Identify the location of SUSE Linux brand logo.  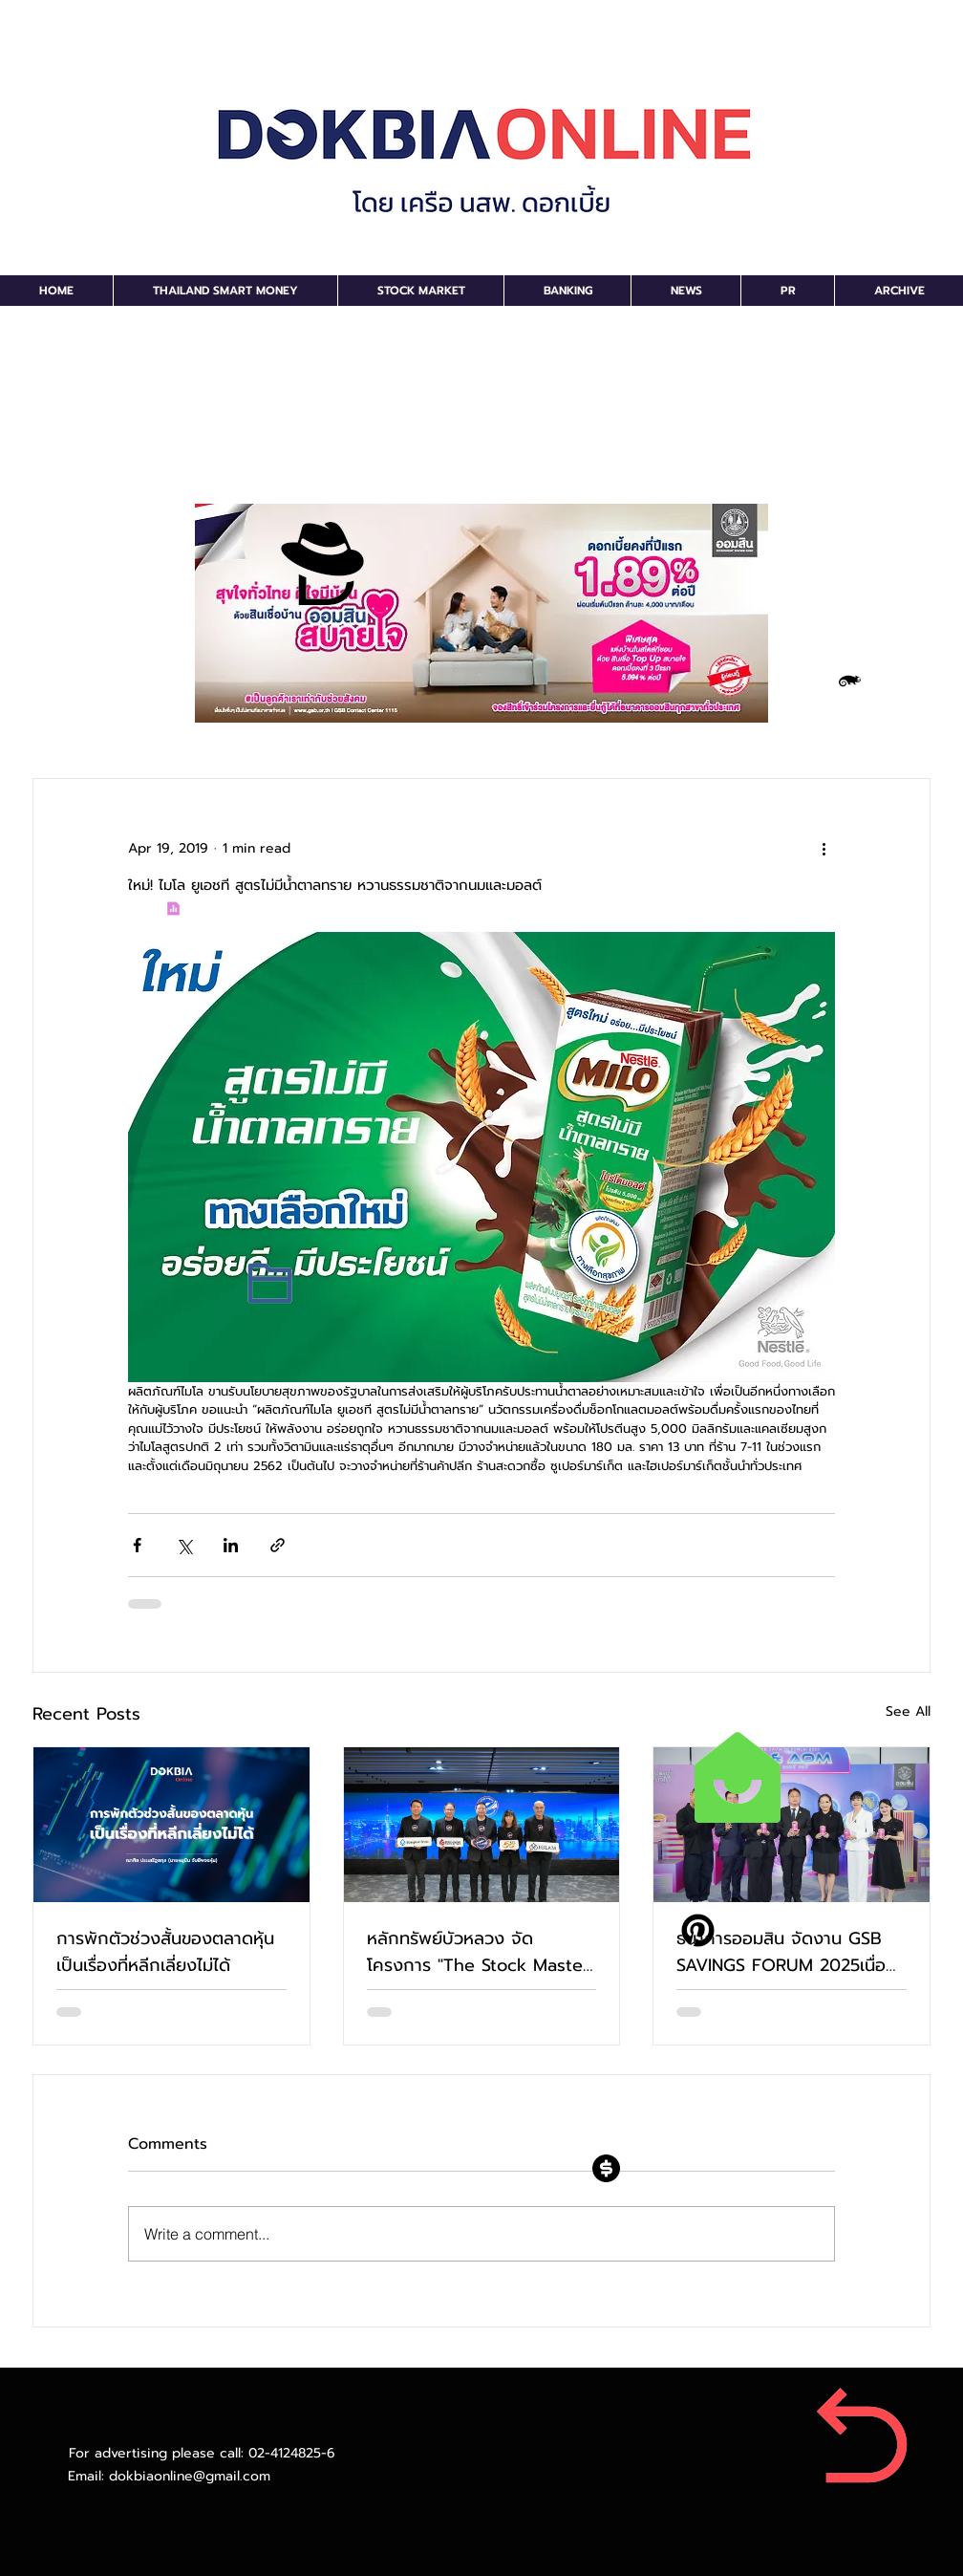
(849, 681).